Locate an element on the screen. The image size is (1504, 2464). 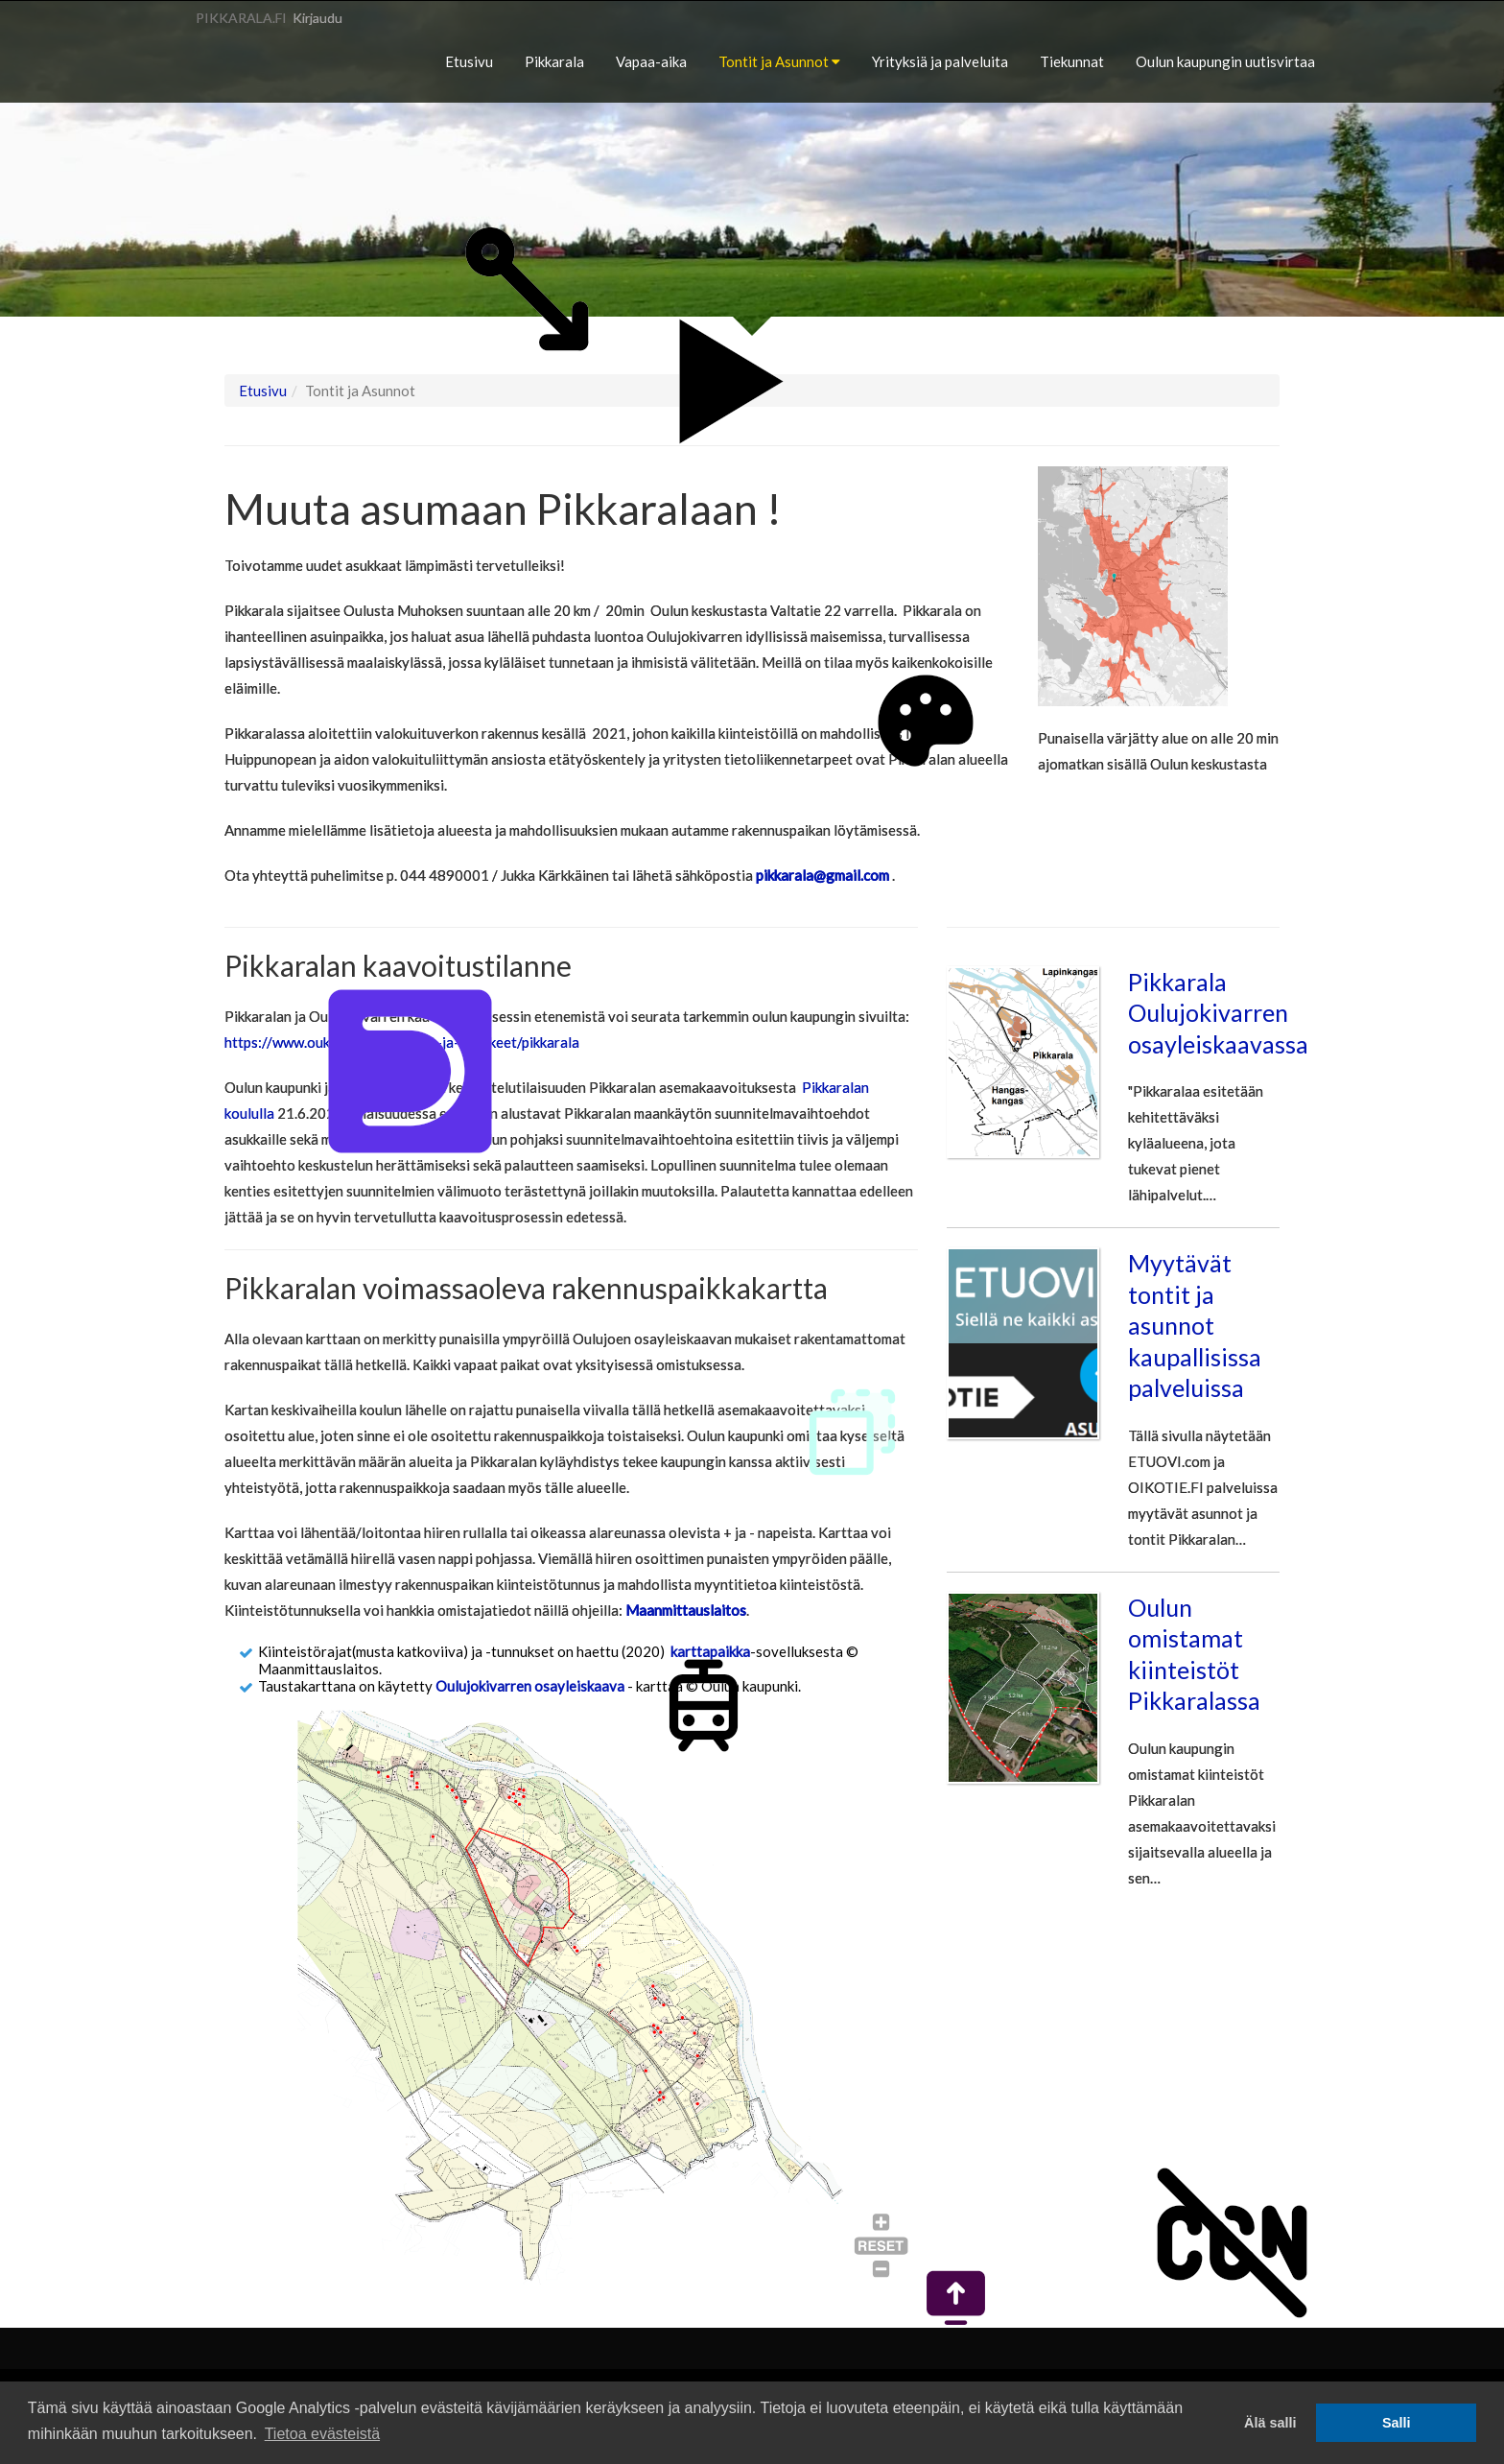
navigate to the next item diagonally is located at coordinates (530, 293).